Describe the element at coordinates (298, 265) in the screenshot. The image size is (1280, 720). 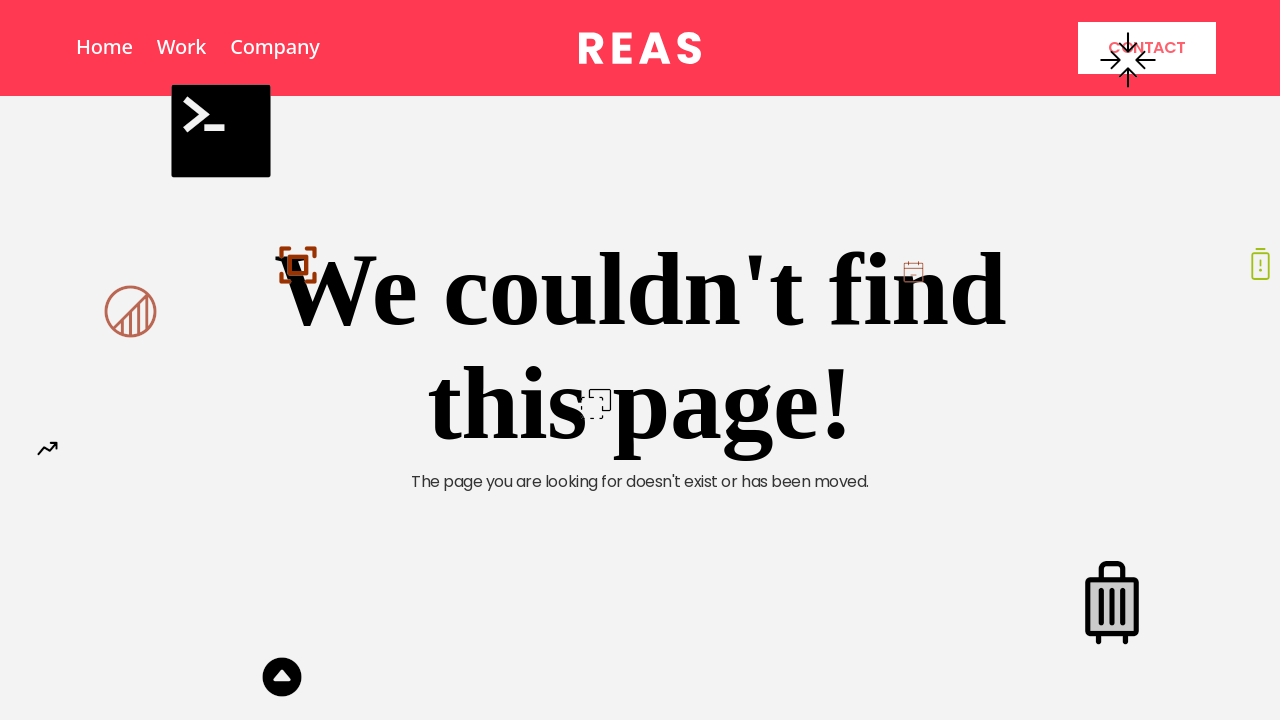
I see `scan a QR code or barcode` at that location.